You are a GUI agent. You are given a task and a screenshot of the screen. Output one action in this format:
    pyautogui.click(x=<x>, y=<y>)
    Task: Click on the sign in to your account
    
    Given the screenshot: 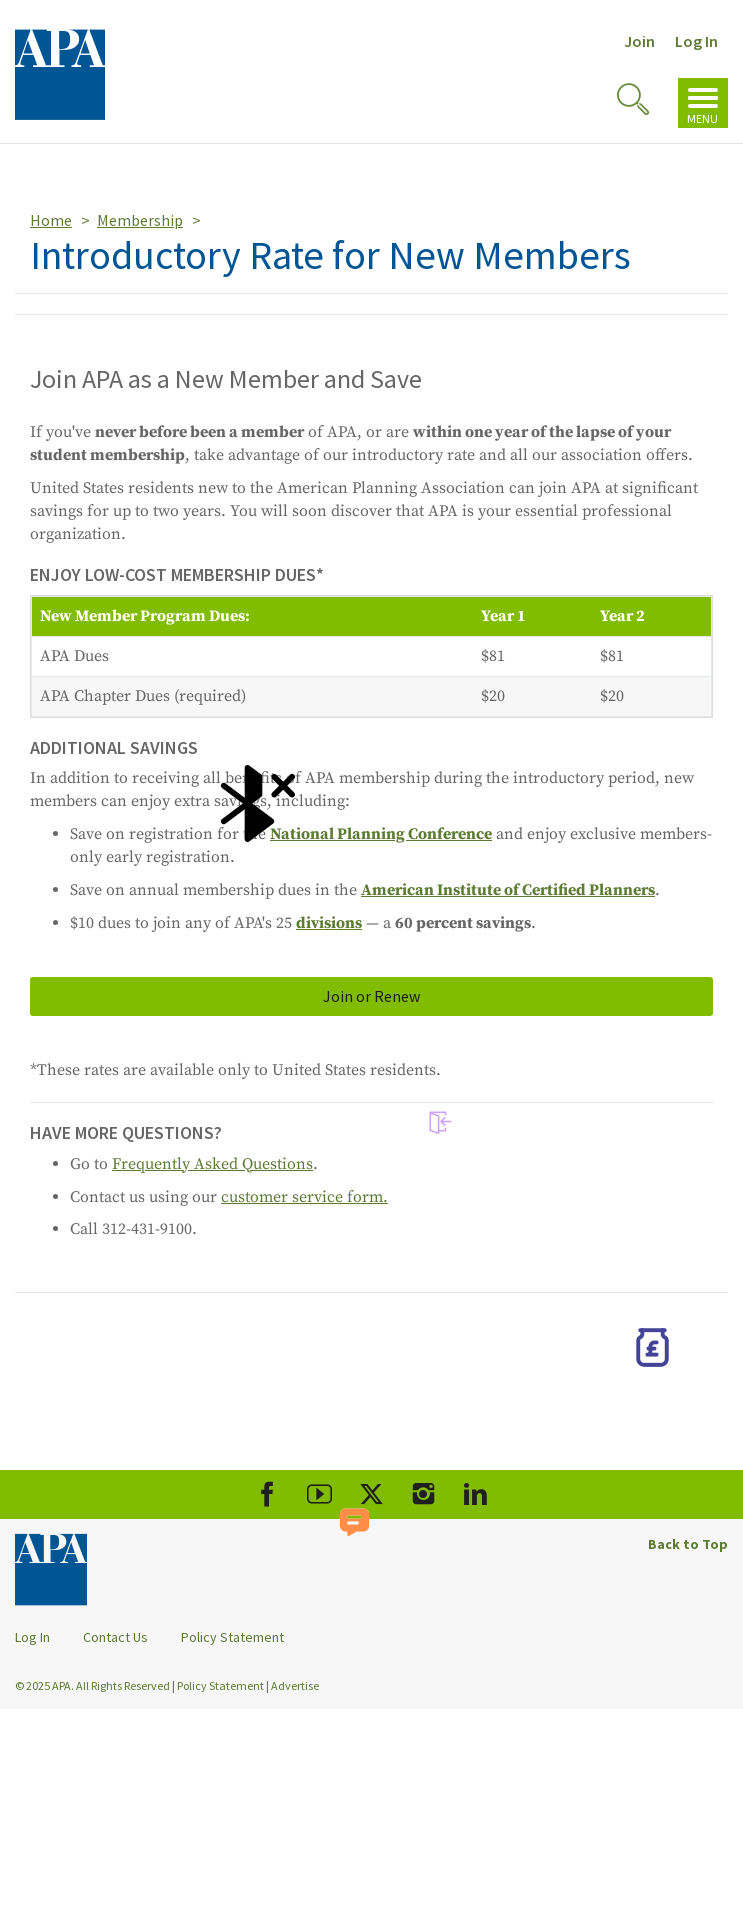 What is the action you would take?
    pyautogui.click(x=439, y=1121)
    